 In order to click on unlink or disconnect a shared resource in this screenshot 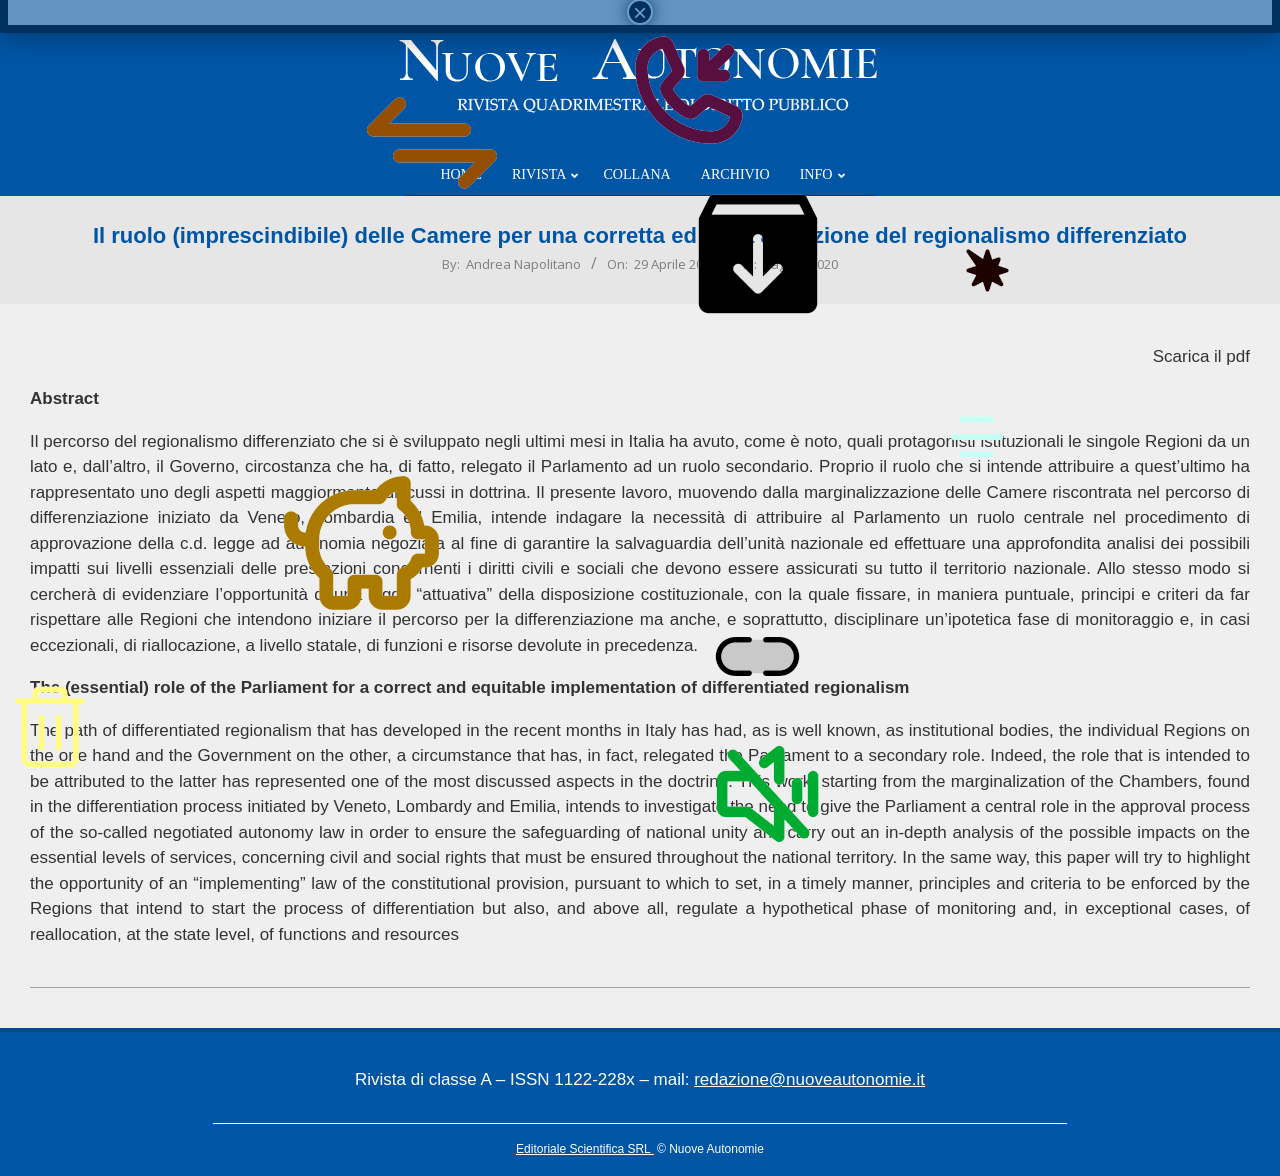, I will do `click(757, 656)`.